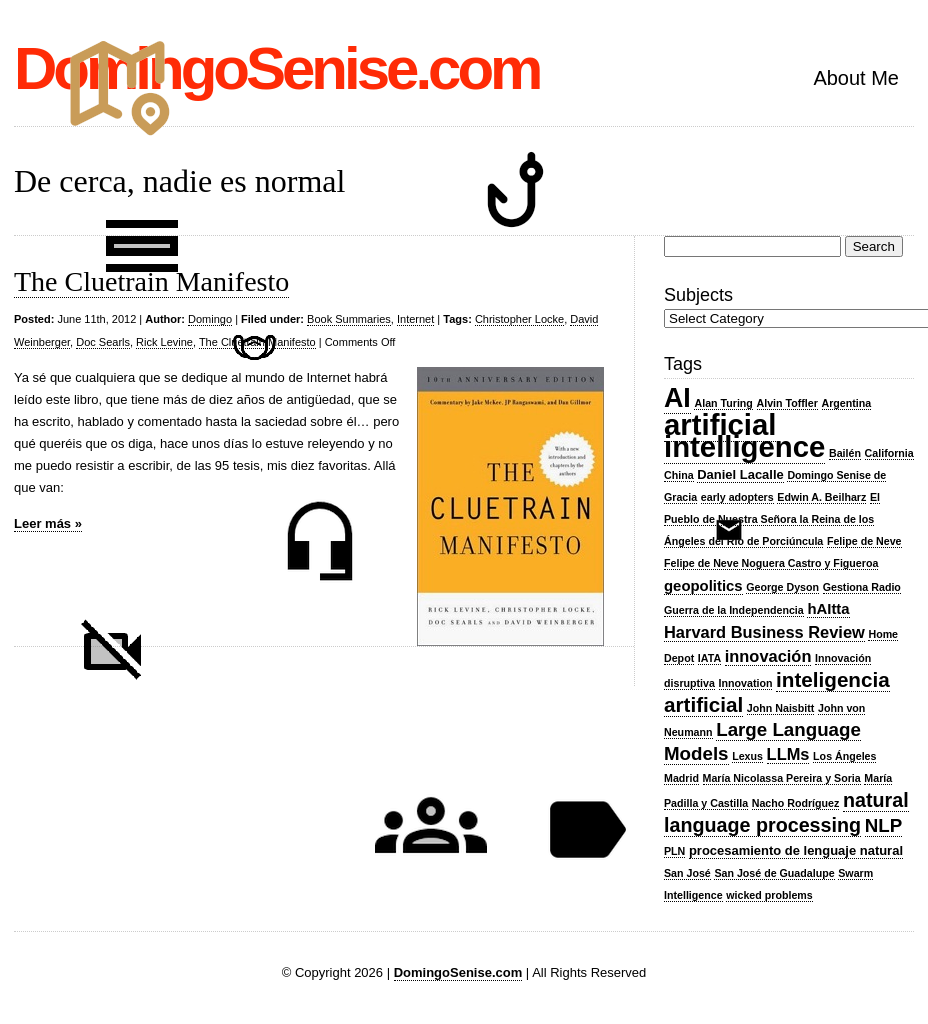  Describe the element at coordinates (142, 244) in the screenshot. I see `switch to day view in calendar` at that location.